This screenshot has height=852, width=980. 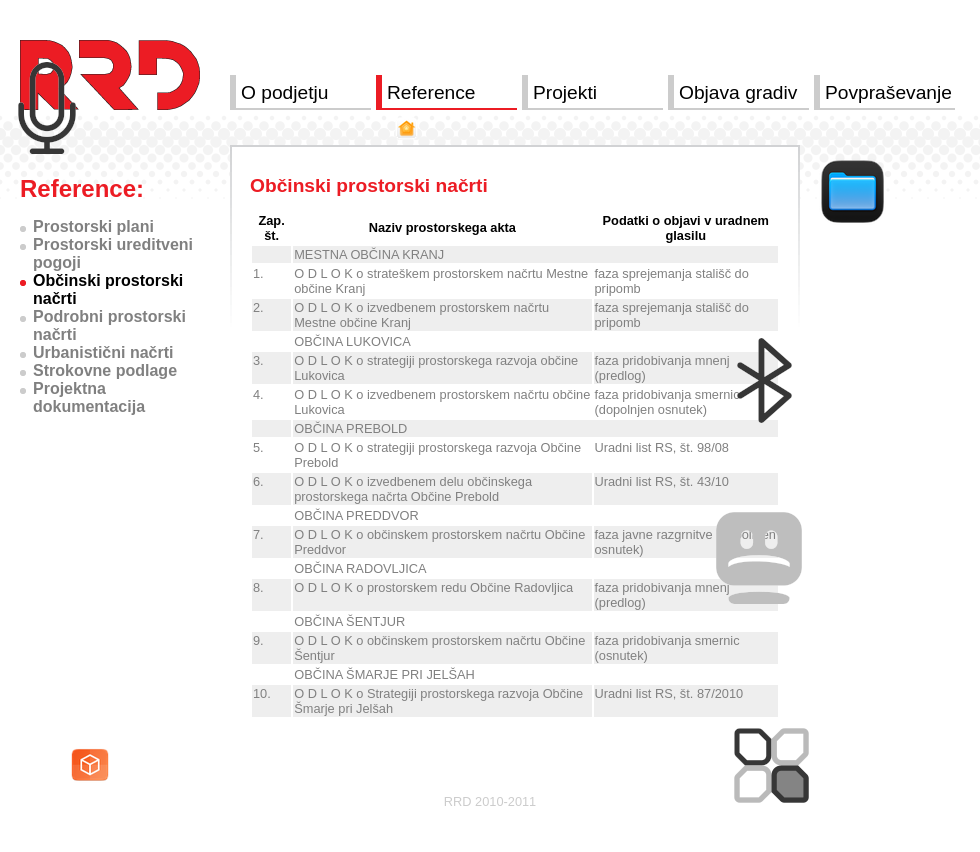 What do you see at coordinates (759, 555) in the screenshot?
I see `indicates a system error or computer failure` at bounding box center [759, 555].